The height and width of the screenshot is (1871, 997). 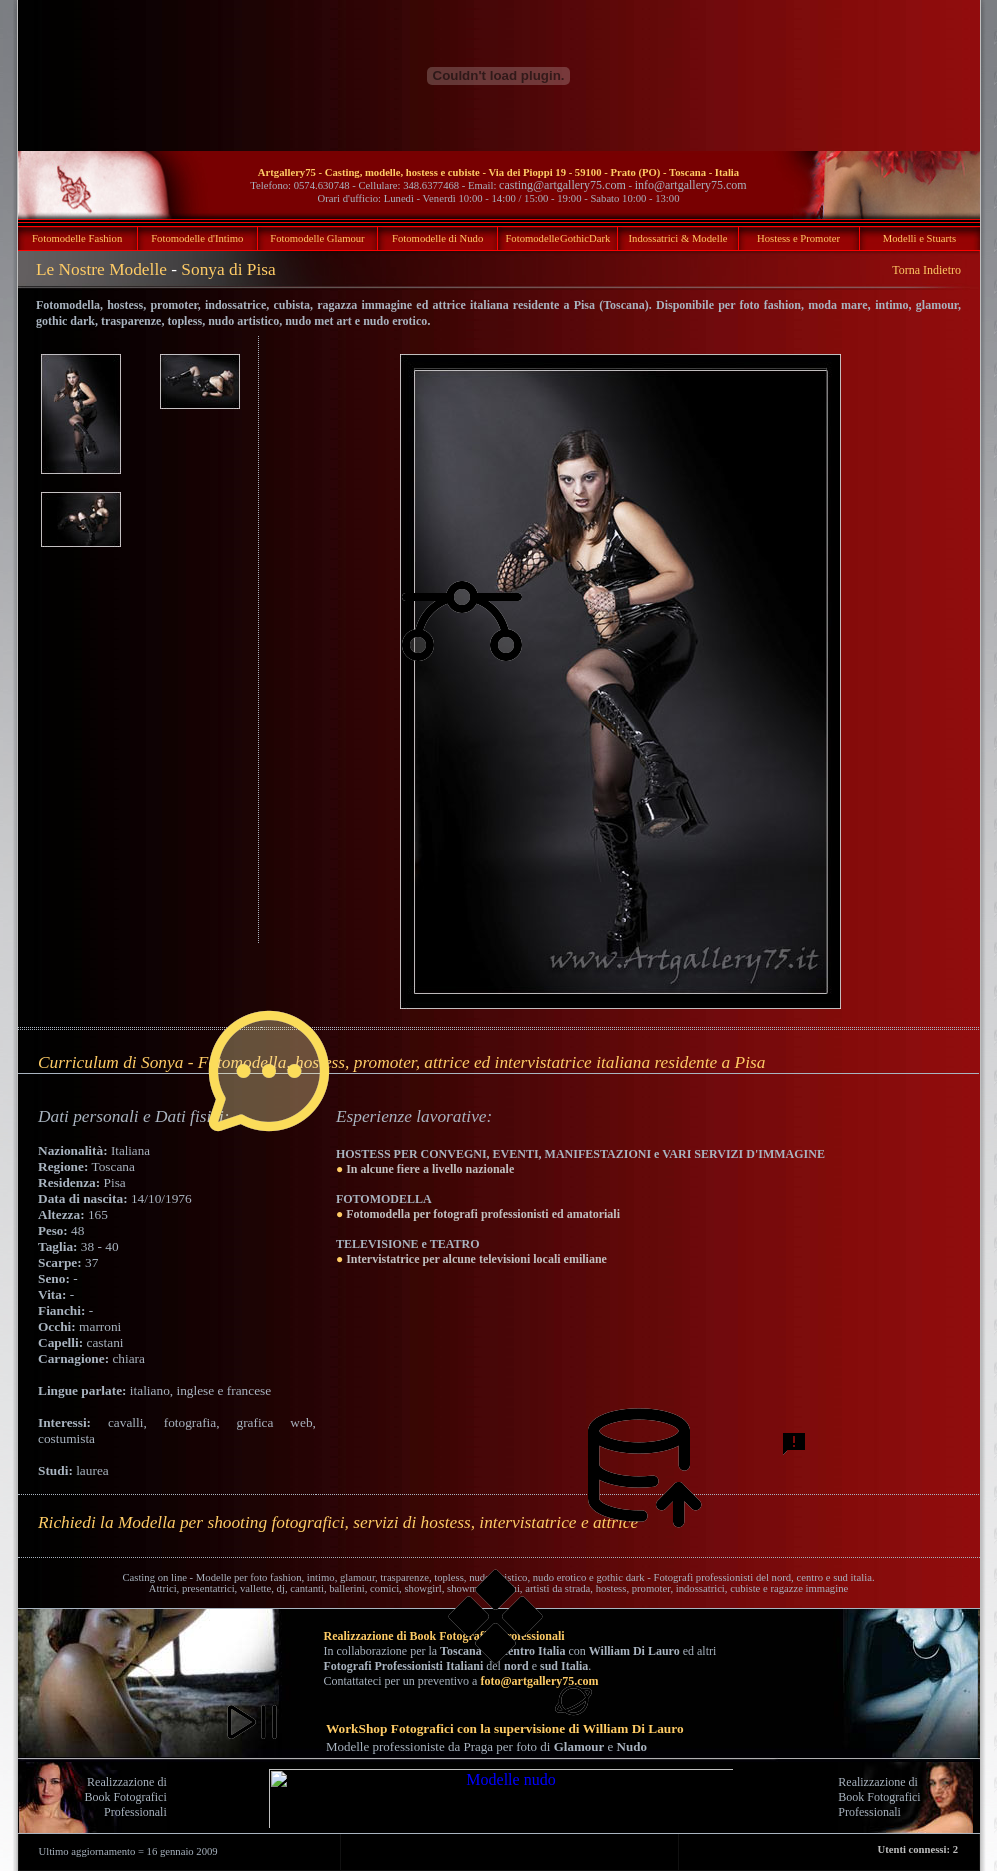 What do you see at coordinates (252, 1722) in the screenshot?
I see `toggle between play and pause for media playback` at bounding box center [252, 1722].